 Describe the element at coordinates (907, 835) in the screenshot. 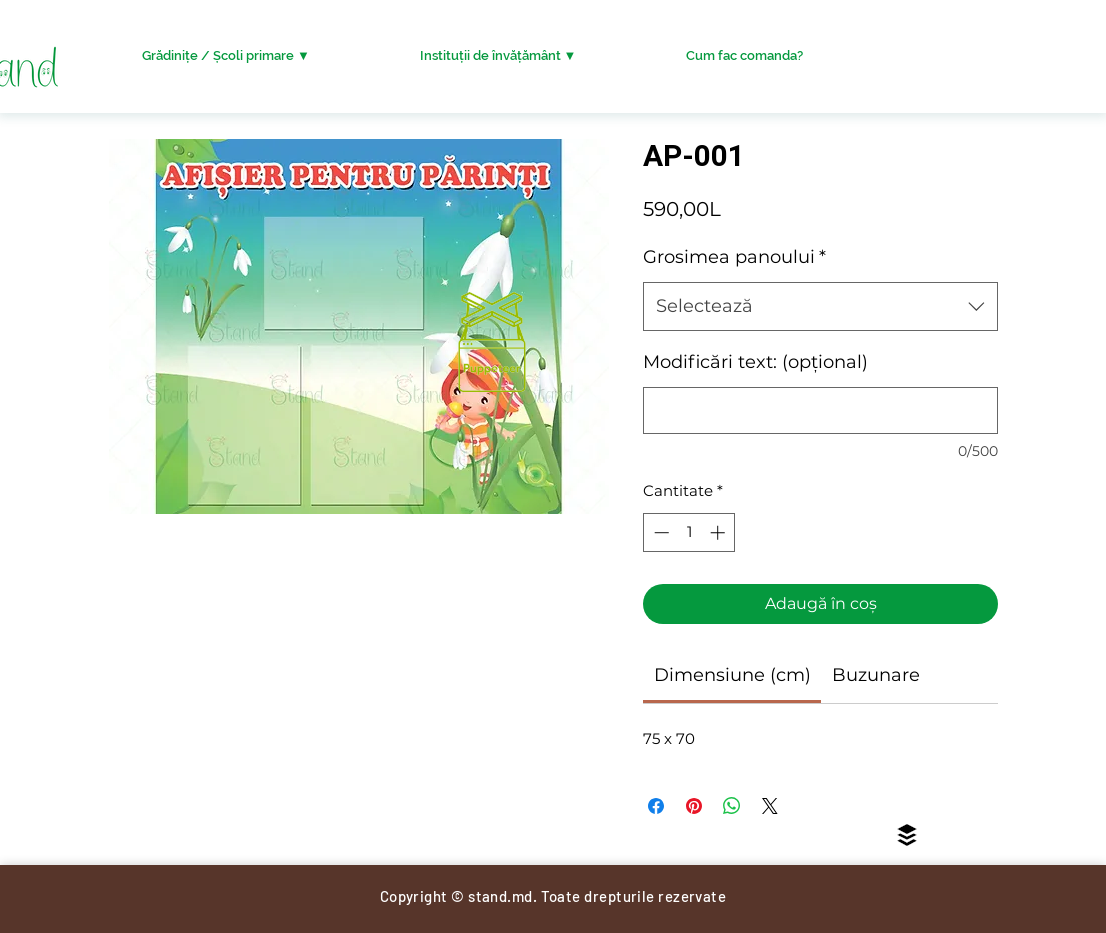

I see `buffer social media management app logo` at that location.